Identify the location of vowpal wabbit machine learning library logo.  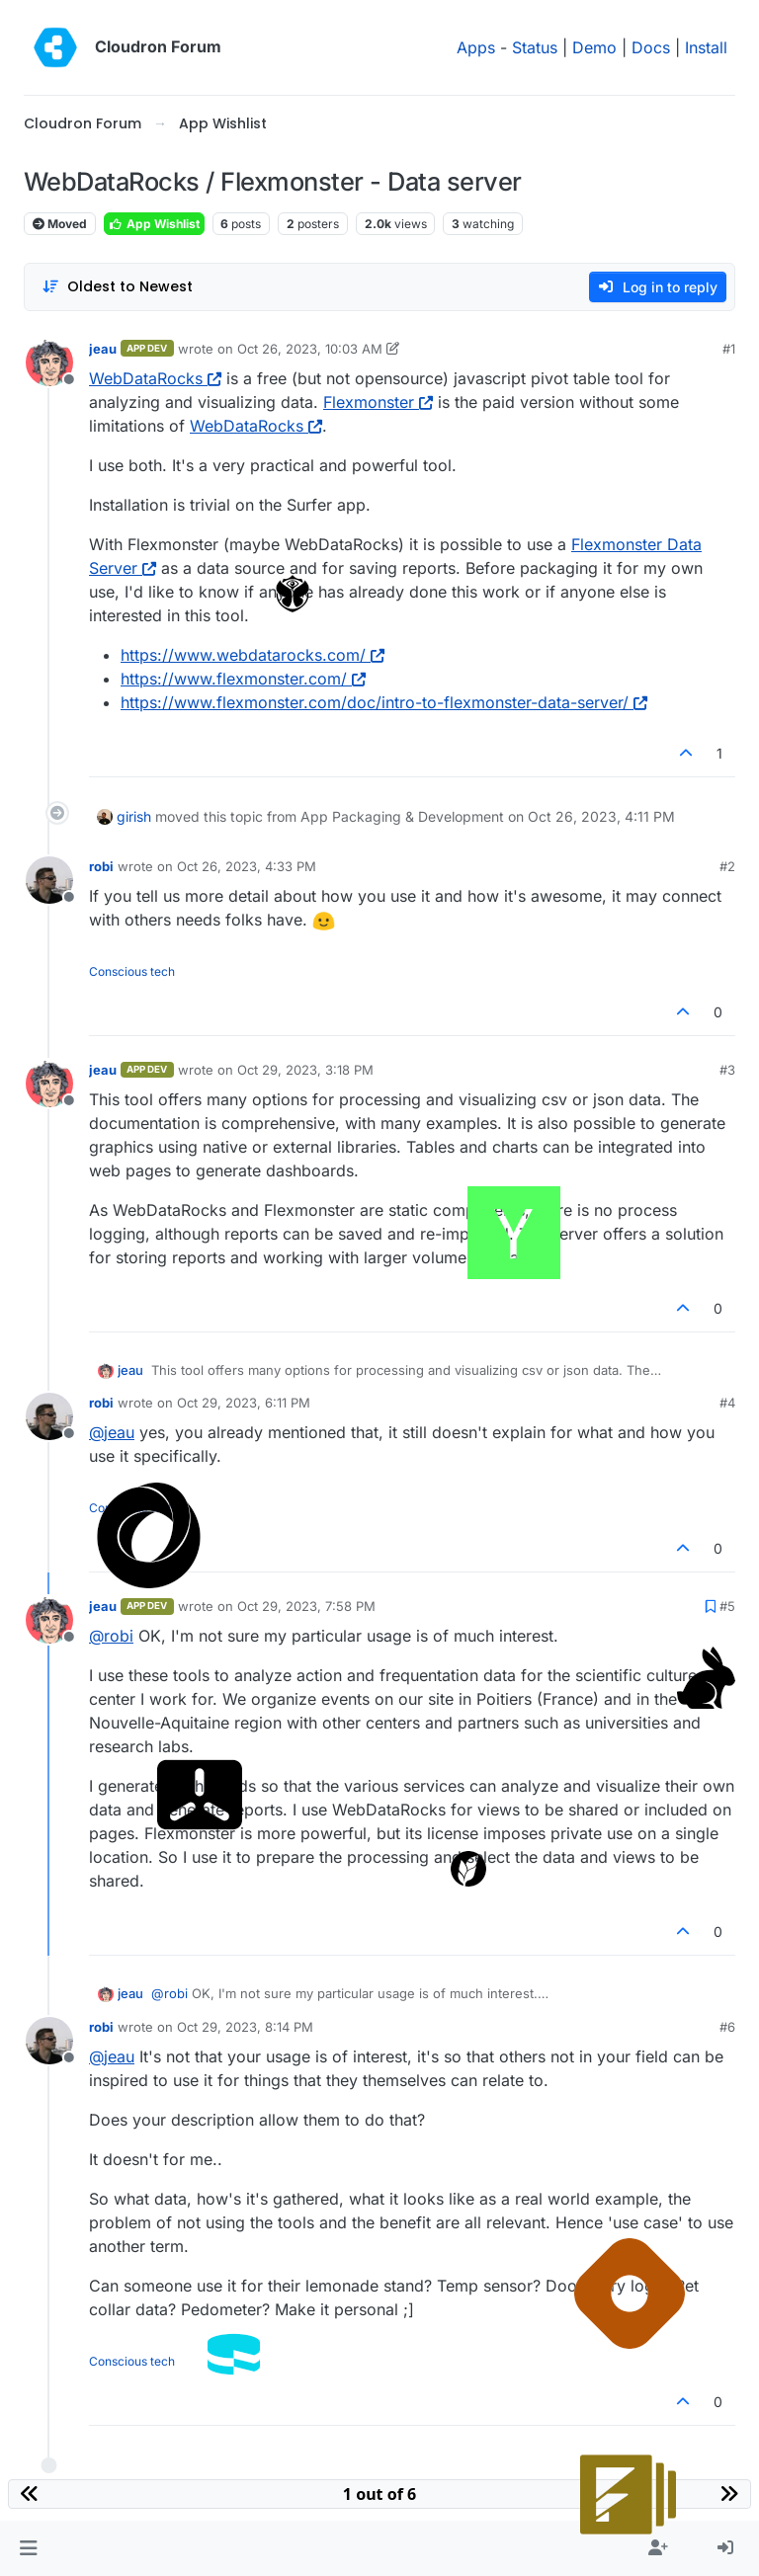
(706, 1677).